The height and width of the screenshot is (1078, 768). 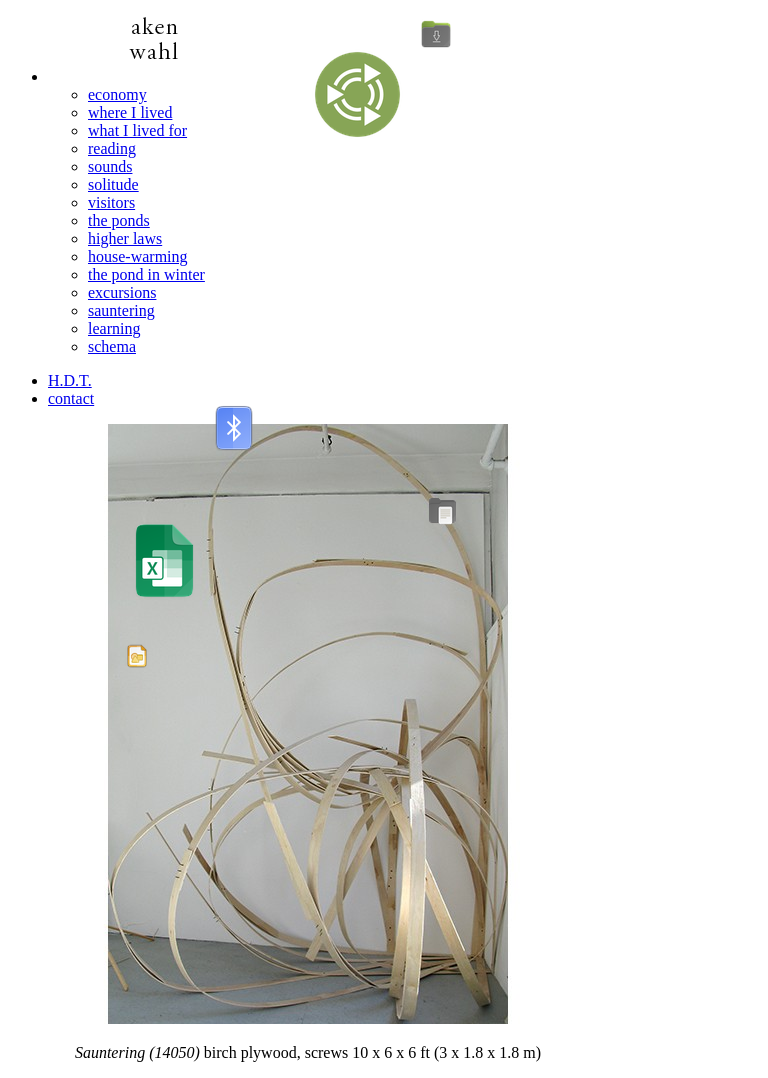 What do you see at coordinates (164, 560) in the screenshot?
I see `open microsoft excel spreadsheet file` at bounding box center [164, 560].